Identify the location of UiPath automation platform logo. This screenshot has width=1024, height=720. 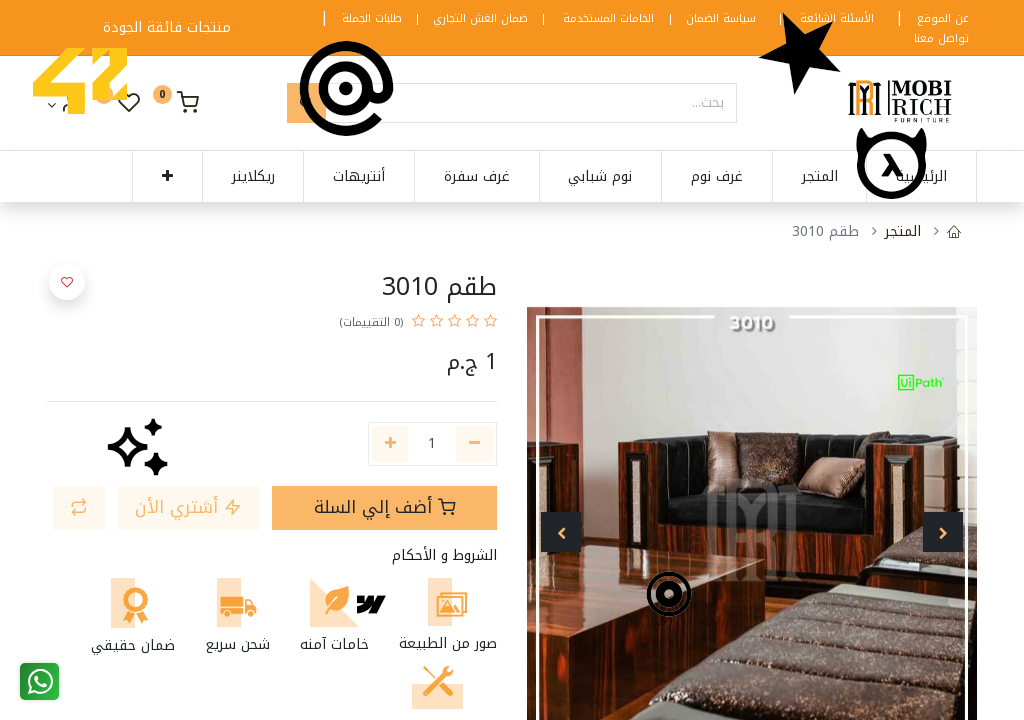
(921, 382).